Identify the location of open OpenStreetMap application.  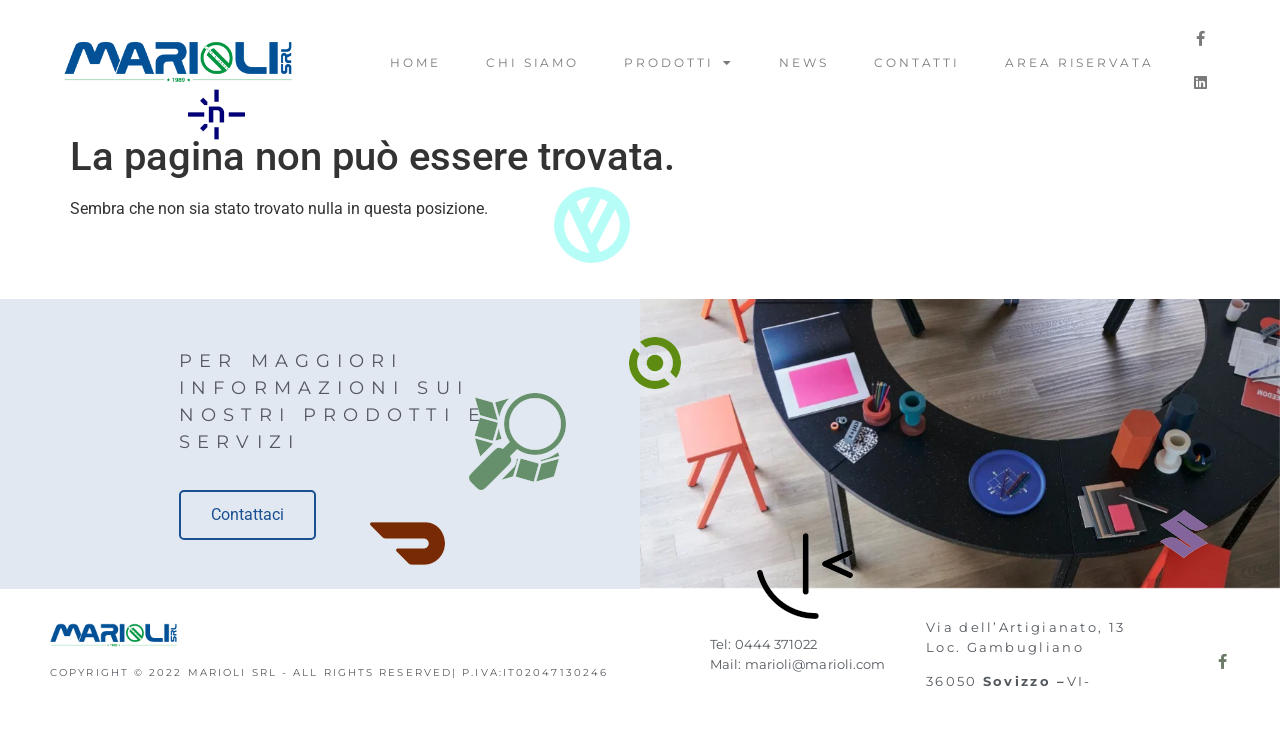
(517, 441).